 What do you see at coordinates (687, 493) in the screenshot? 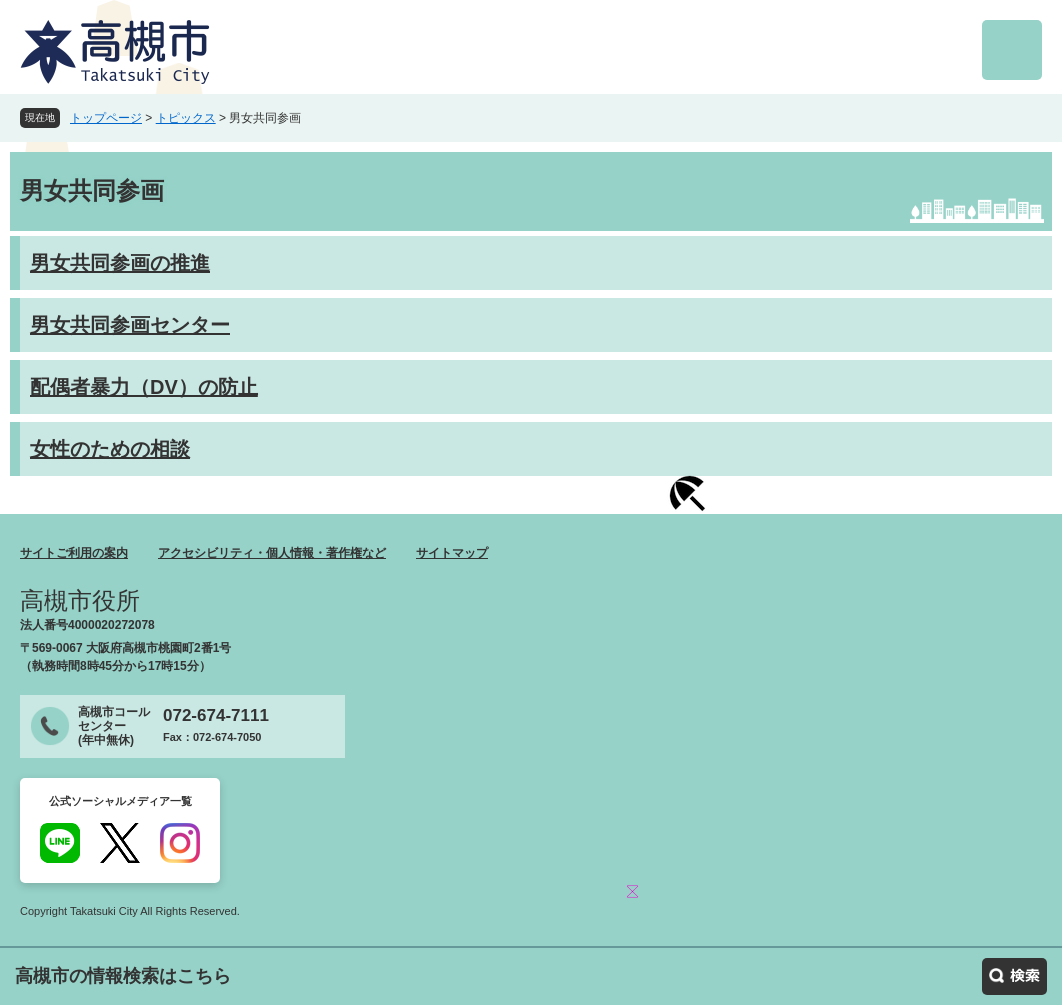
I see `access beach or vacation-related information` at bounding box center [687, 493].